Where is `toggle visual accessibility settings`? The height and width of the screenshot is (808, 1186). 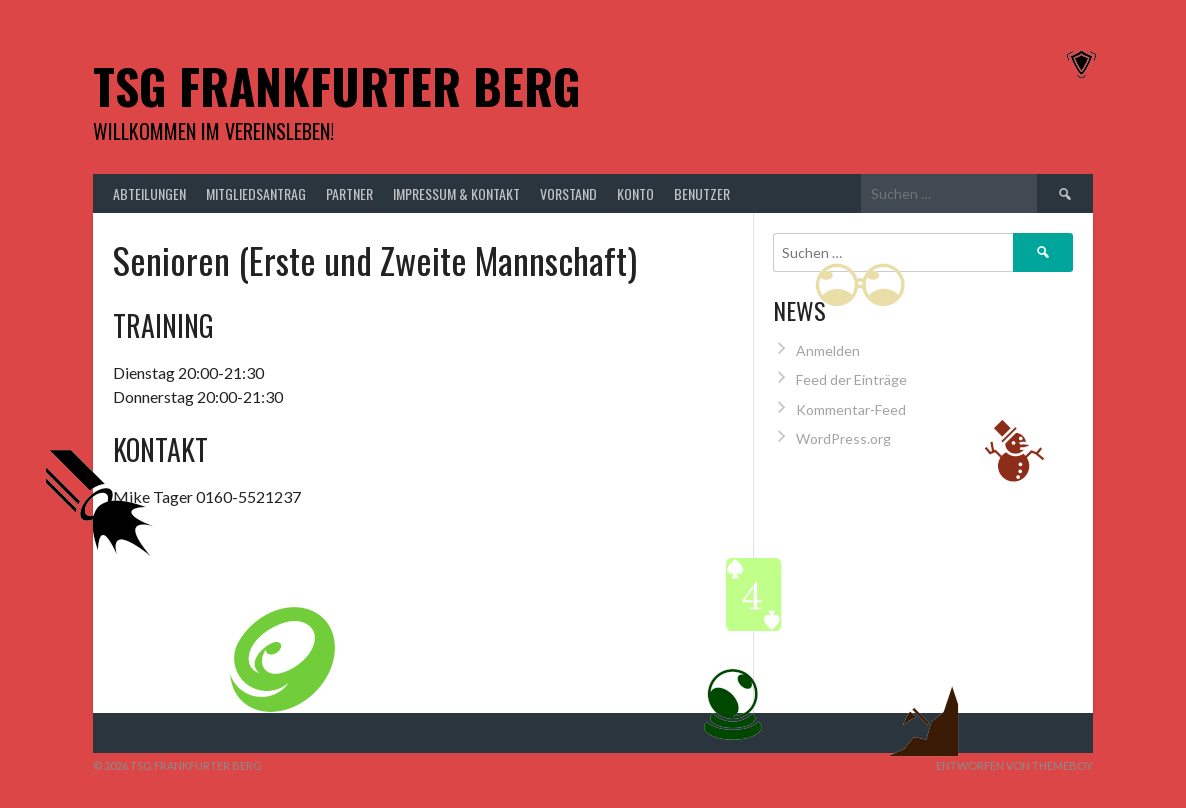 toggle visual accessibility settings is located at coordinates (861, 283).